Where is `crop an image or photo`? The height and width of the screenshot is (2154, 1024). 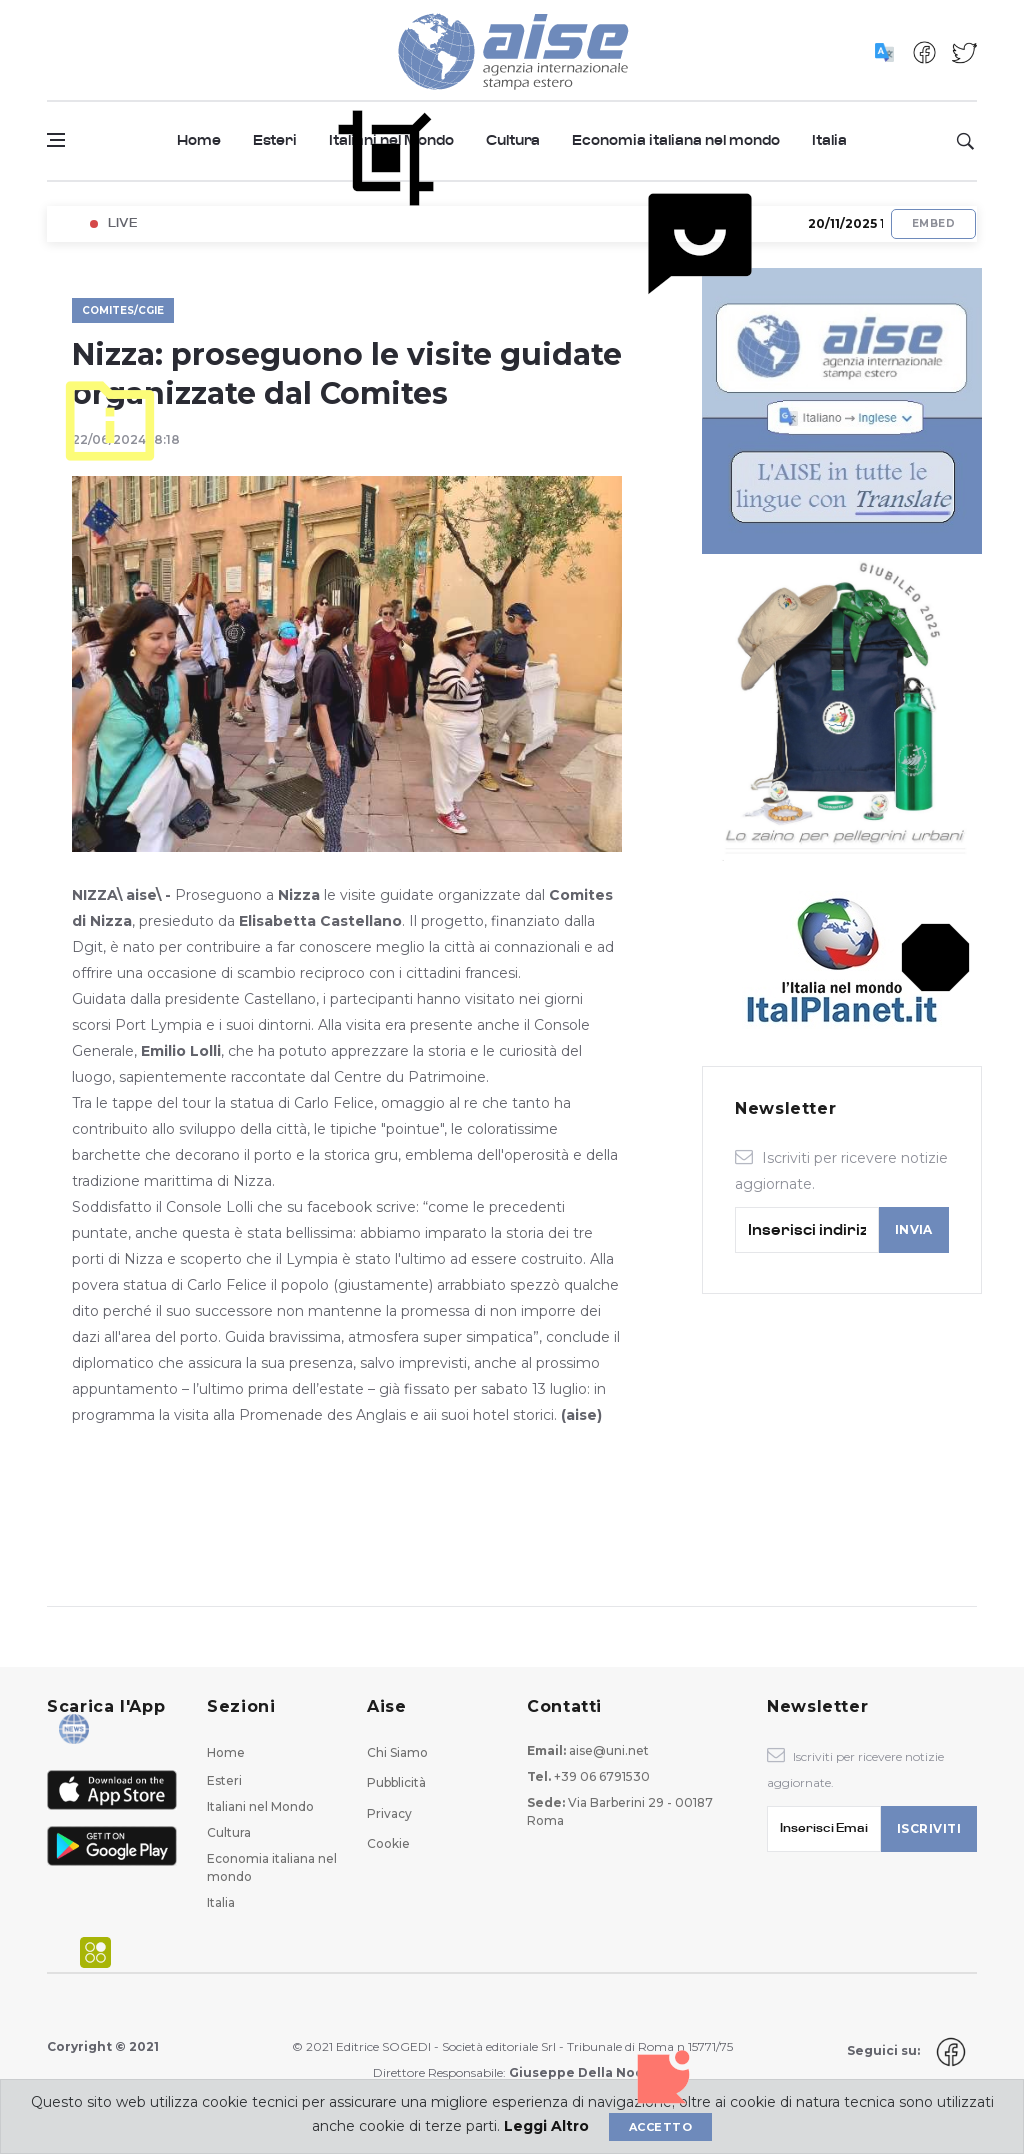
crop an image or photo is located at coordinates (386, 158).